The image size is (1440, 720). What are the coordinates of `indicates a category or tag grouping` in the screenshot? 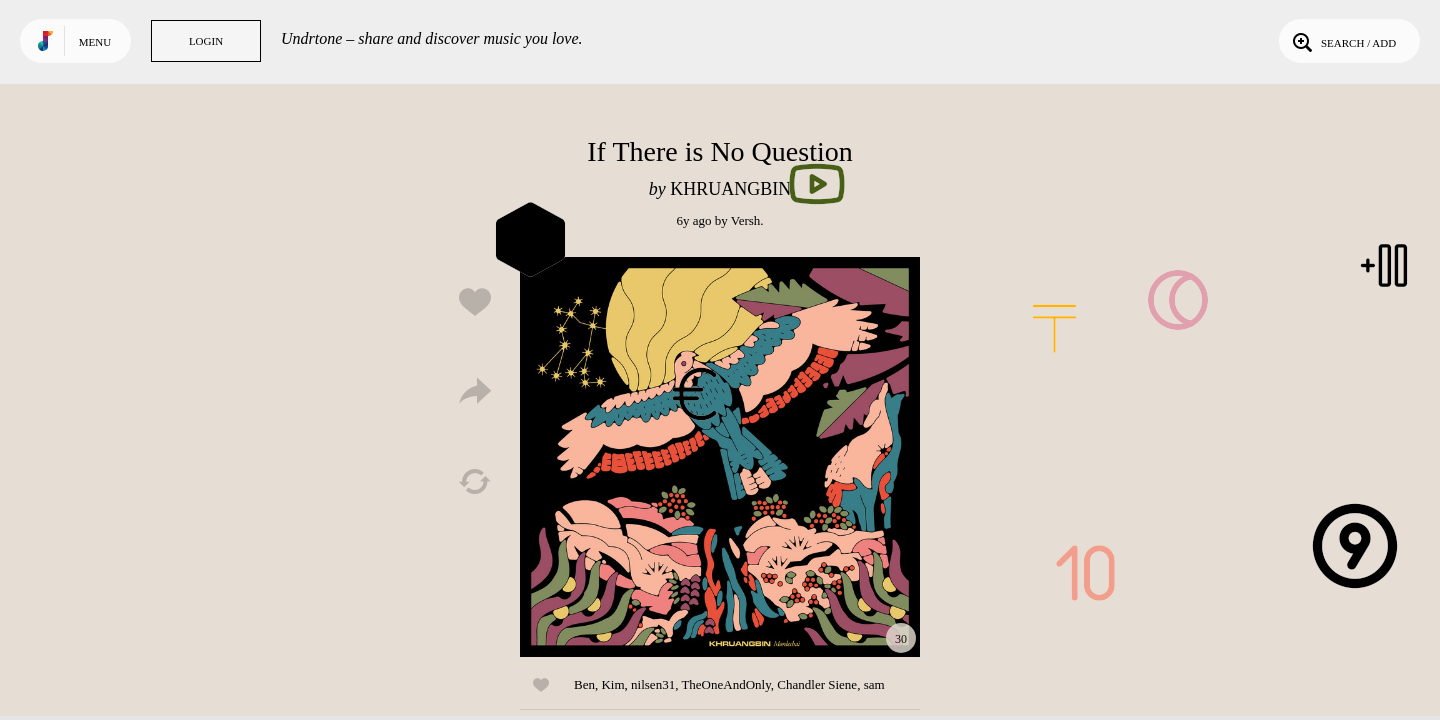 It's located at (530, 239).